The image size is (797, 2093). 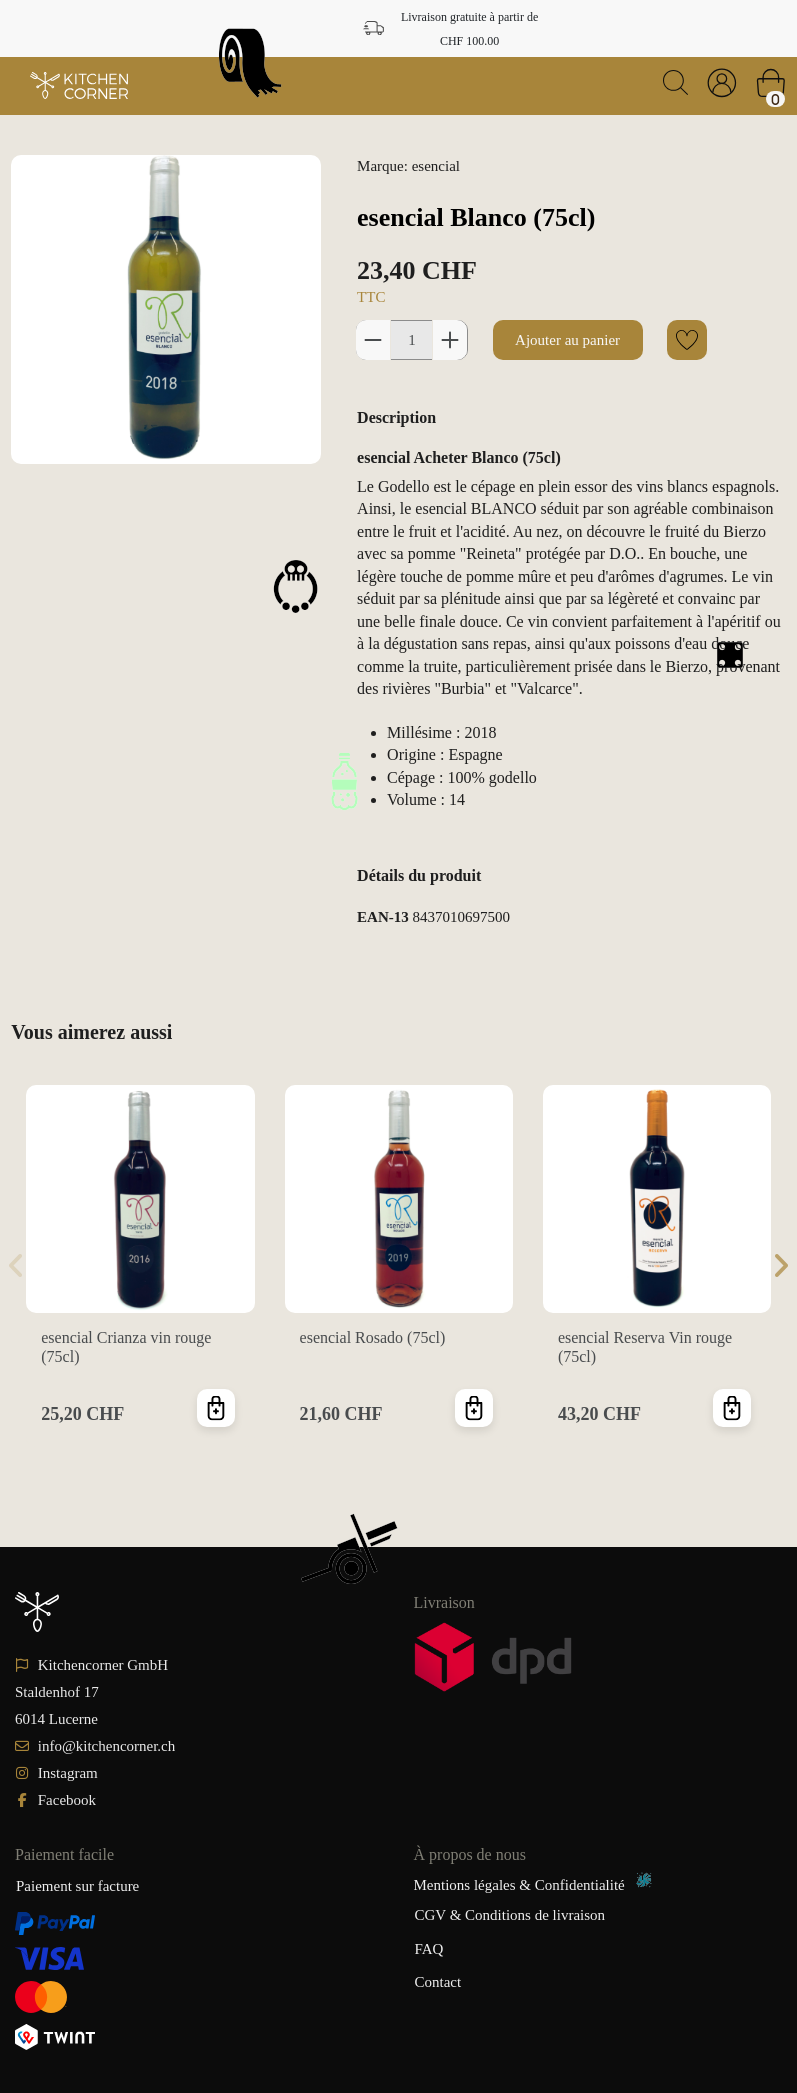 What do you see at coordinates (295, 586) in the screenshot?
I see `equip a skull ring accessory` at bounding box center [295, 586].